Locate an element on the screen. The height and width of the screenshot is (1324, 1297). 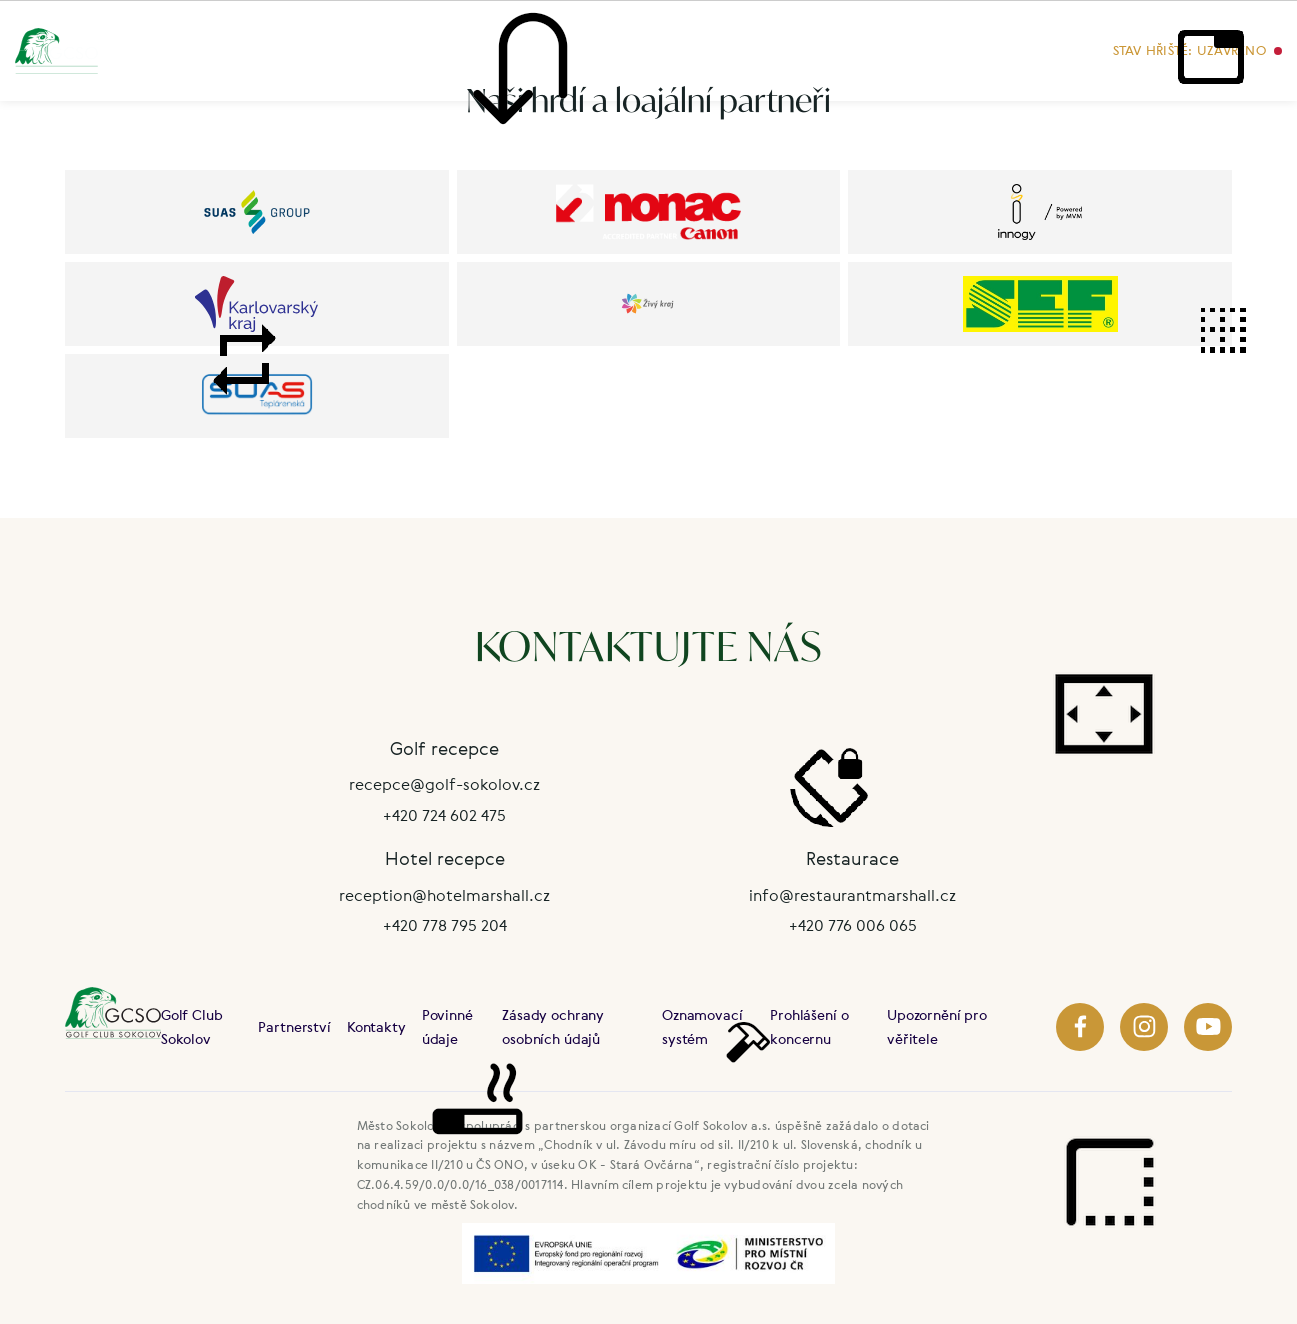
open a new browser tab is located at coordinates (1211, 57).